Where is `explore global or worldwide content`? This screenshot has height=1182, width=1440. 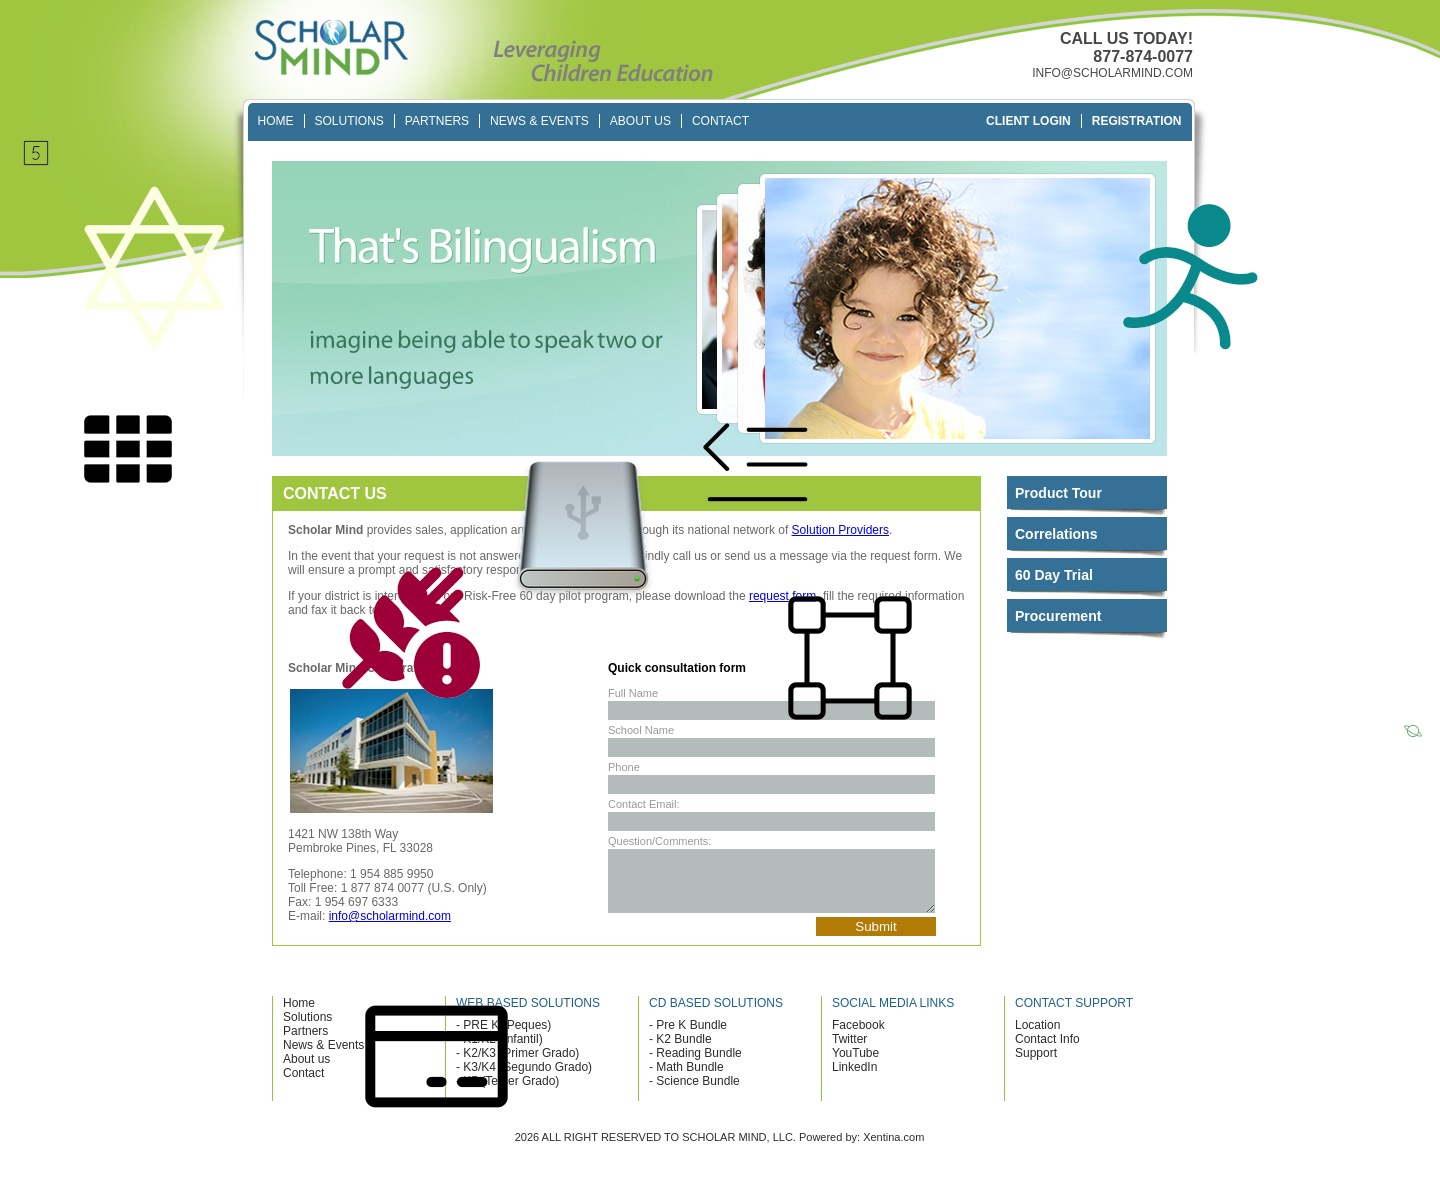 explore global or worldwide content is located at coordinates (1413, 731).